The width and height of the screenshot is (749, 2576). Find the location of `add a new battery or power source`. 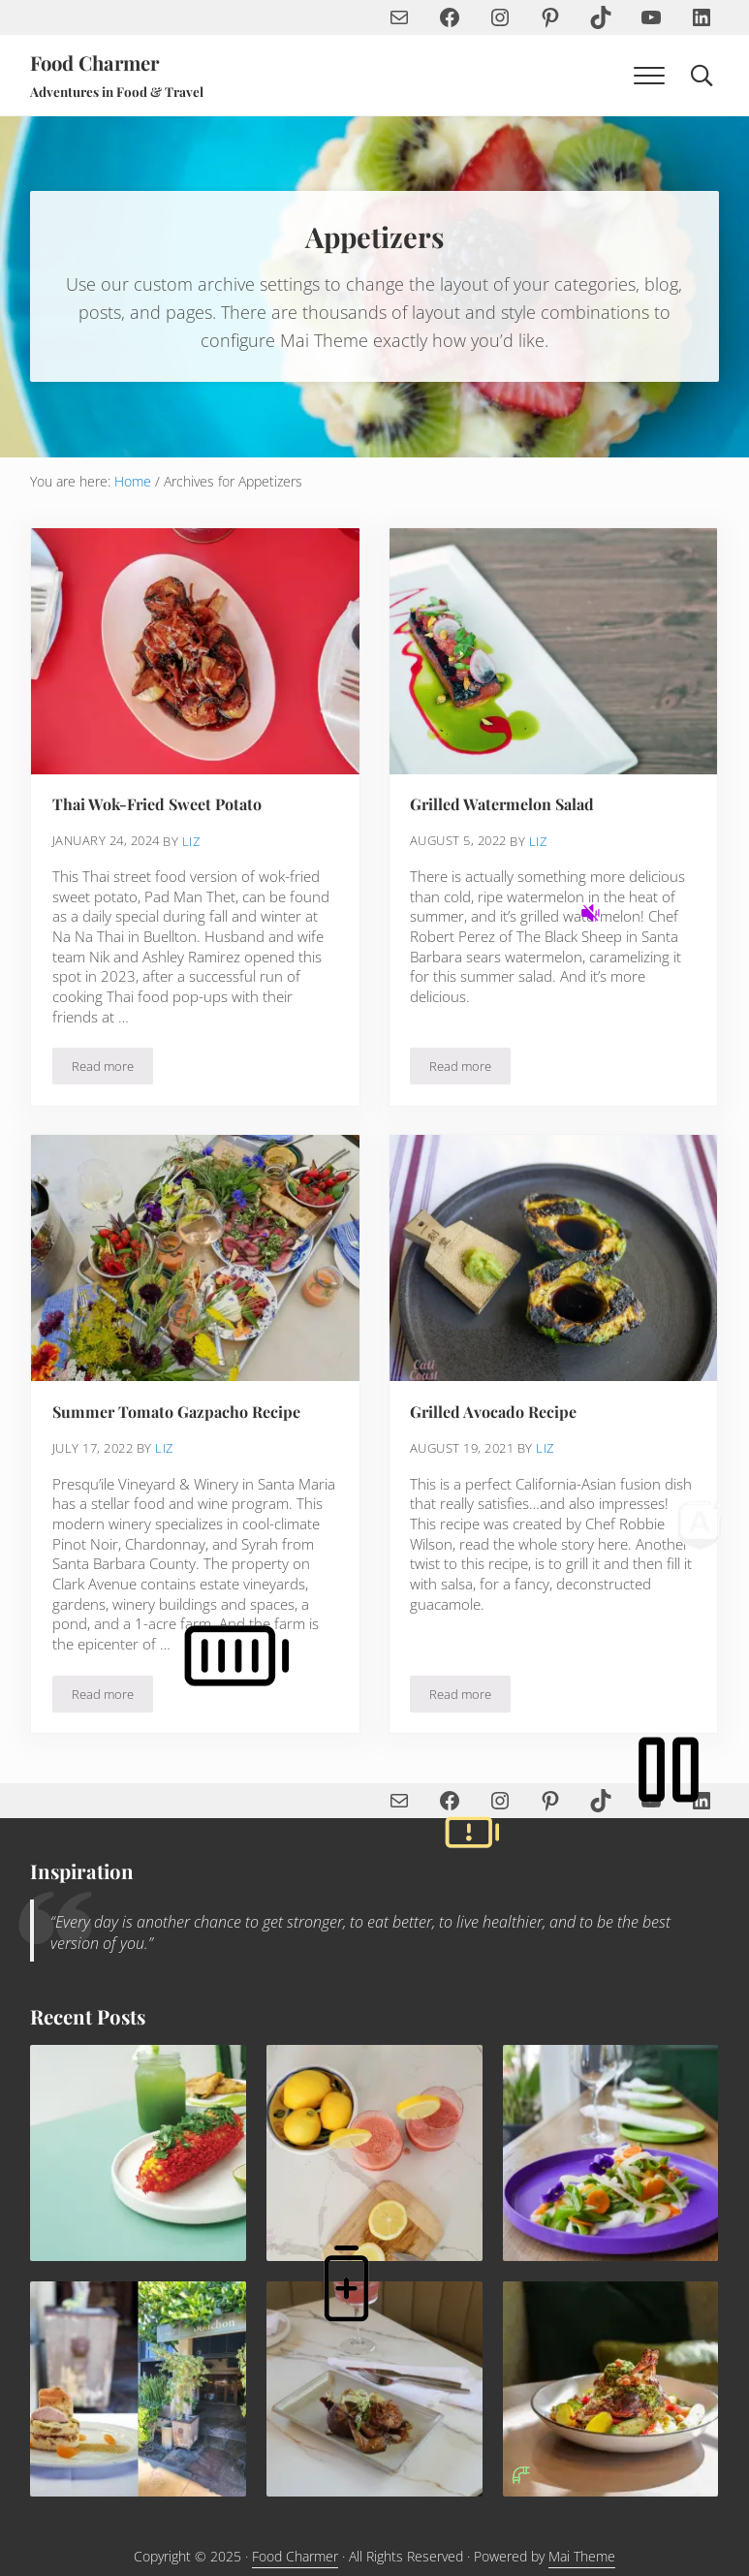

add a new battery or power source is located at coordinates (346, 2284).